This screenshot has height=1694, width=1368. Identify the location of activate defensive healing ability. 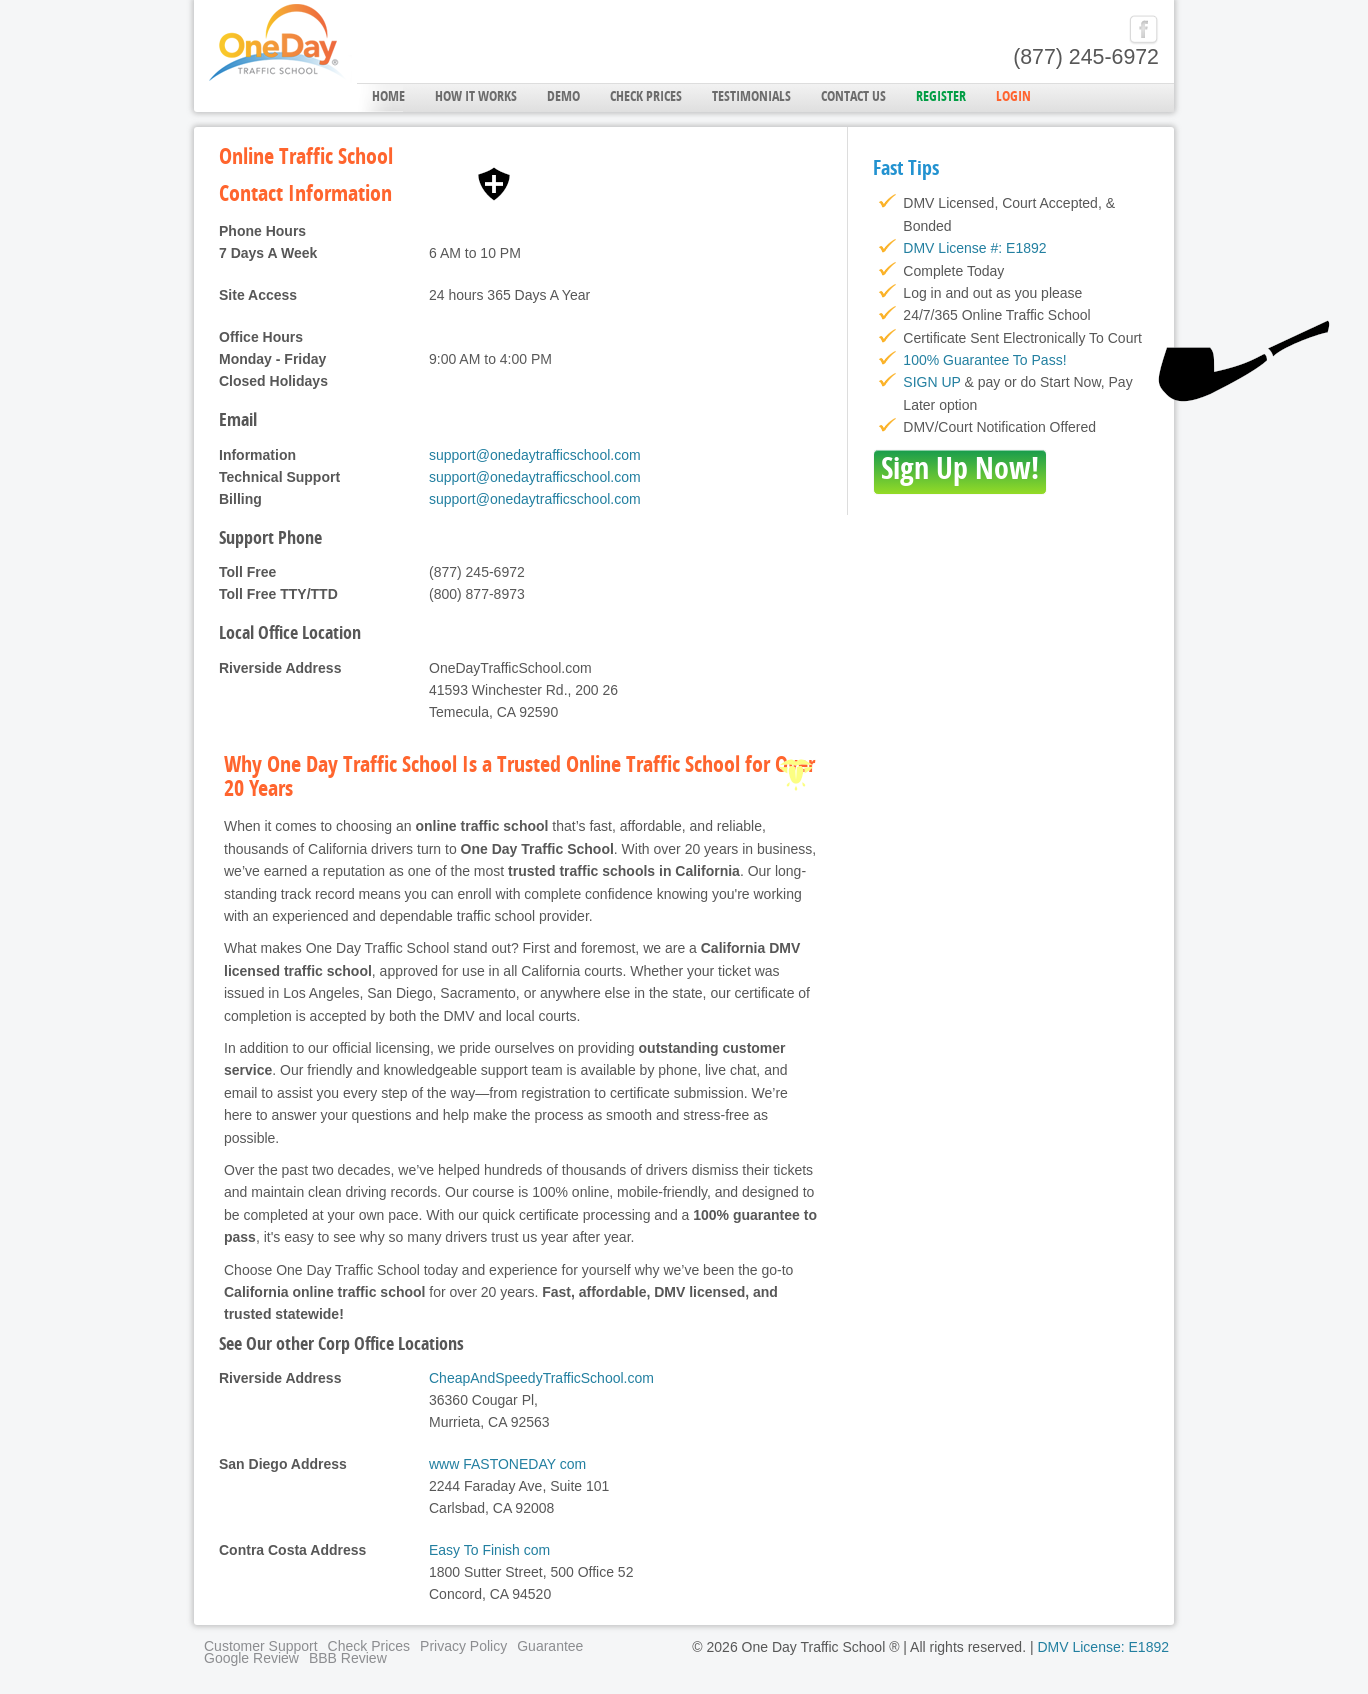
(494, 184).